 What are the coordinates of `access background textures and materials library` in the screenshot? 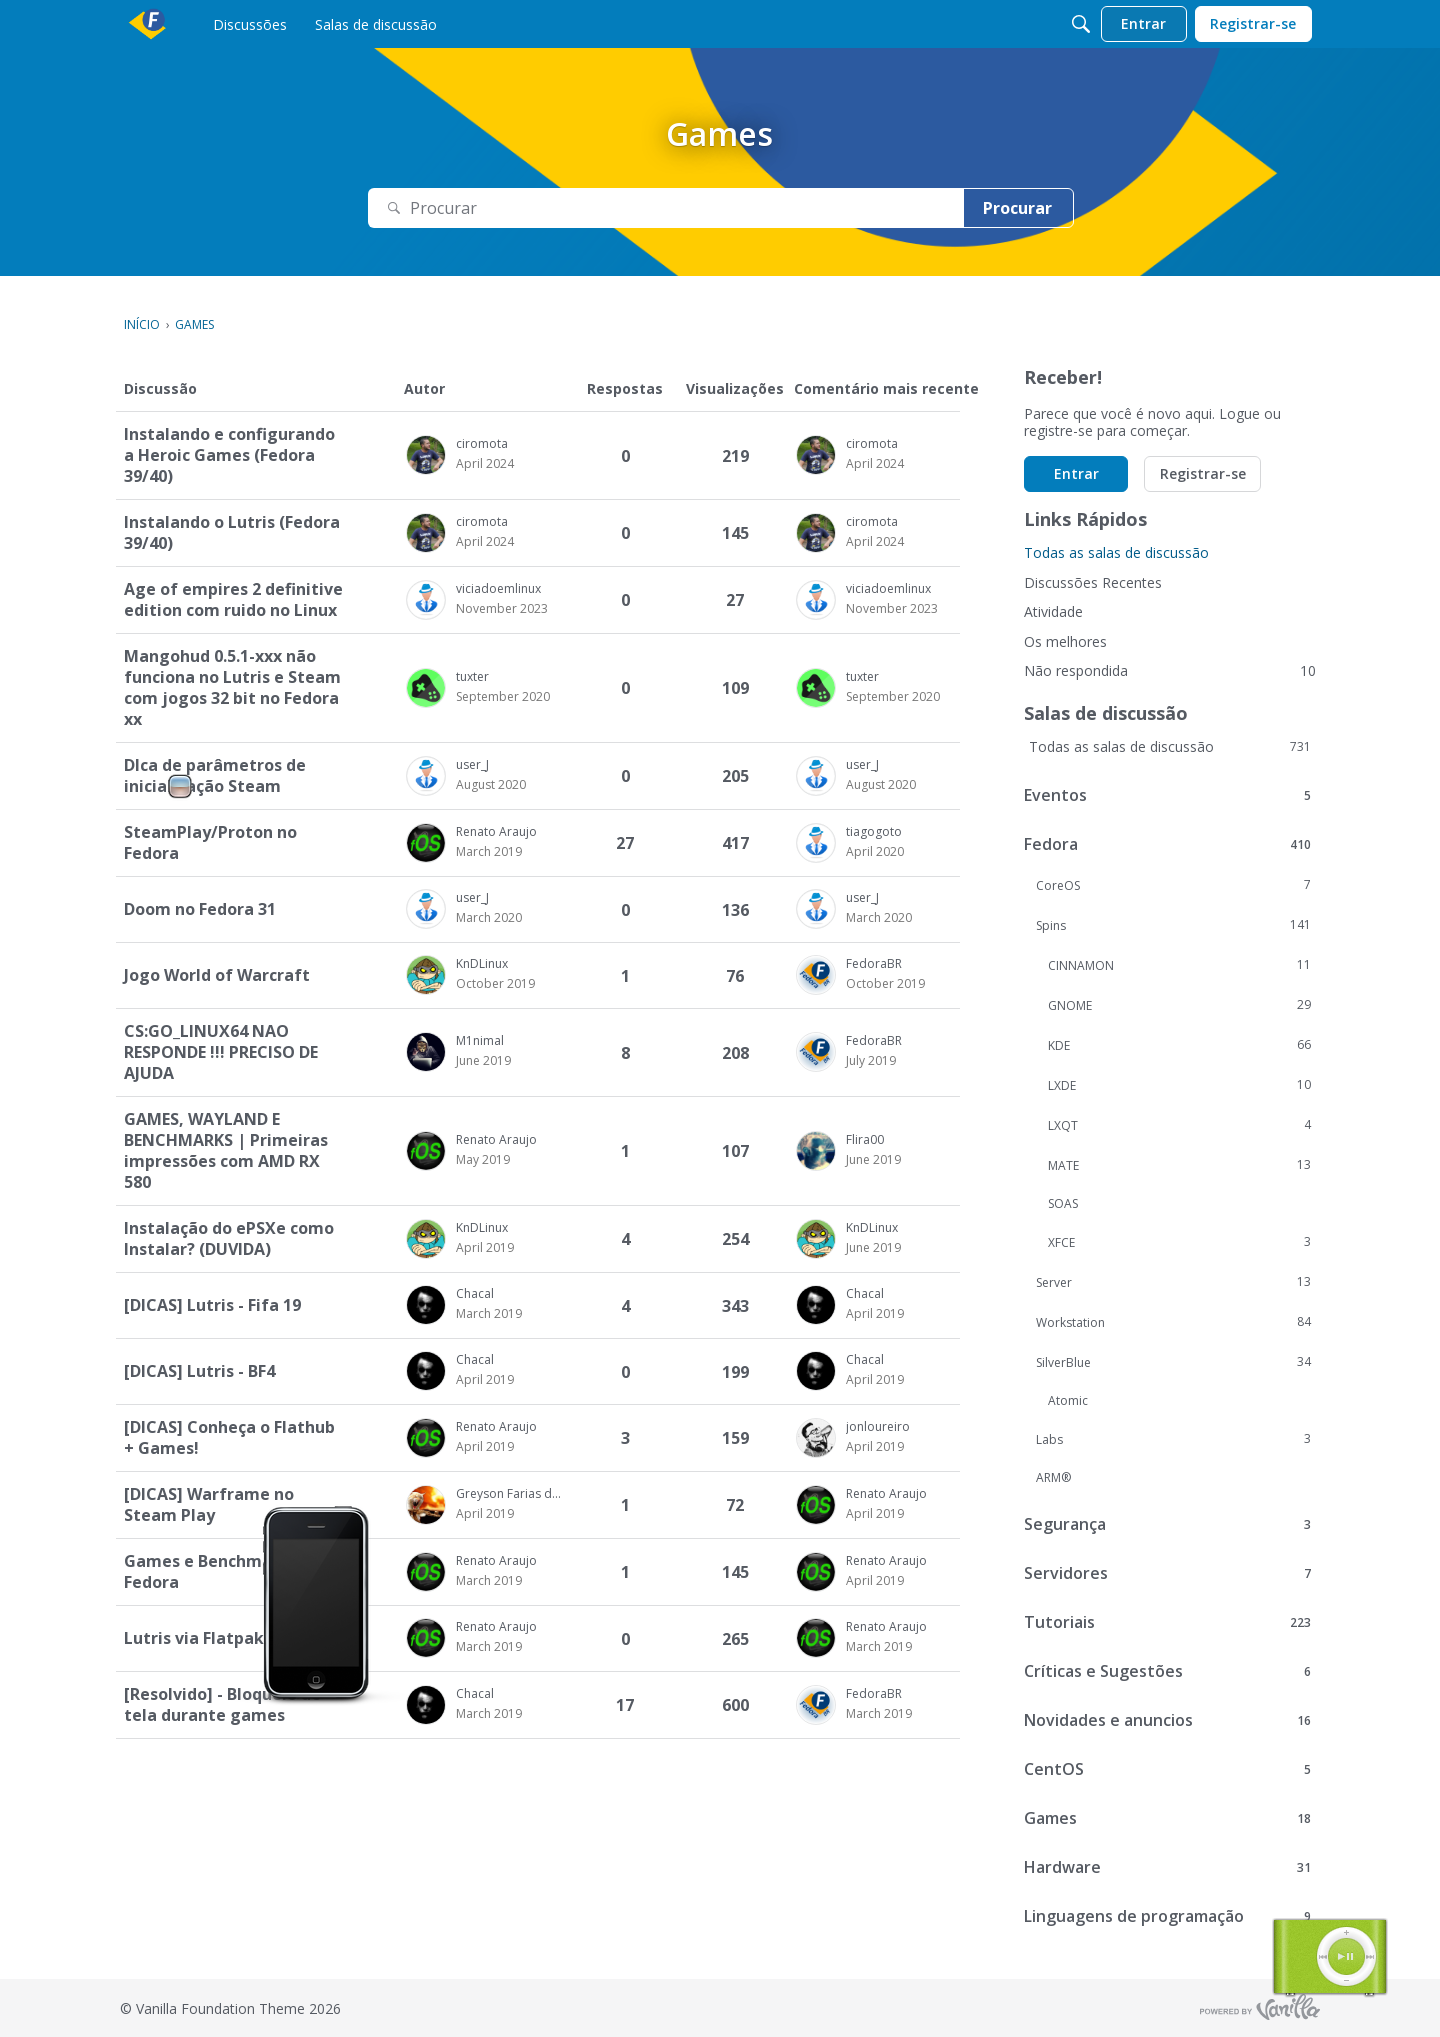 It's located at (180, 788).